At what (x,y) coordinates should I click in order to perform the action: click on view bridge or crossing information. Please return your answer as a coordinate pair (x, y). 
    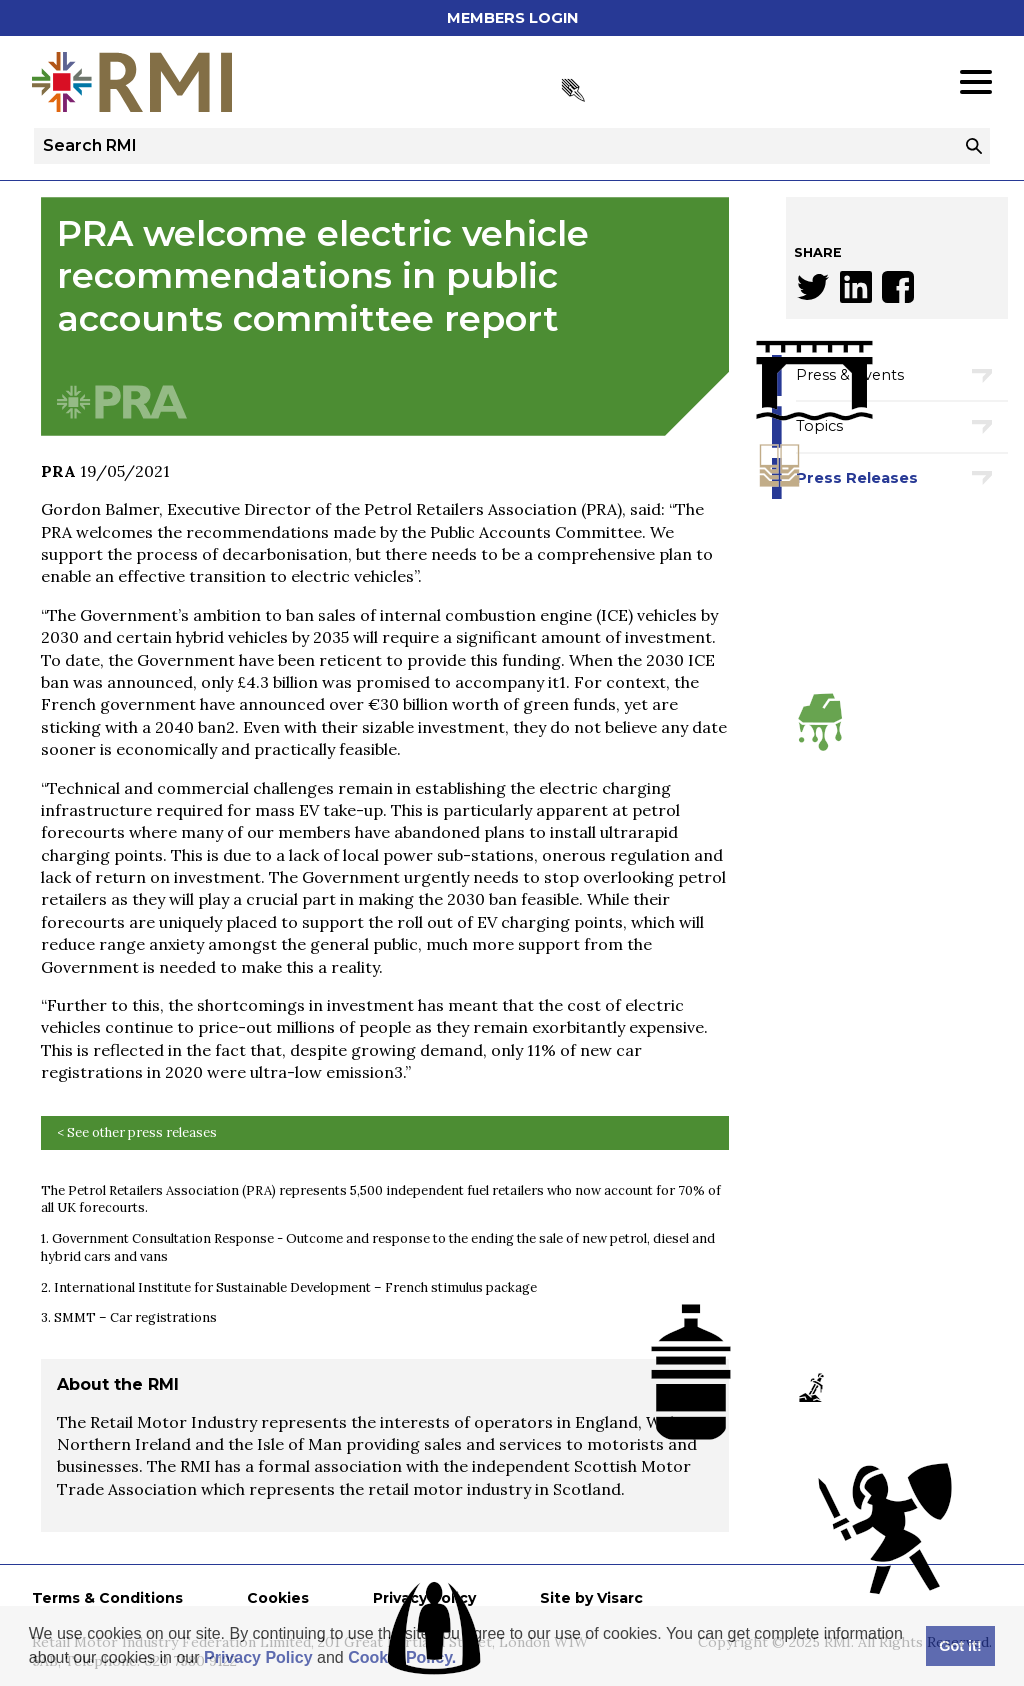
    Looking at the image, I should click on (814, 366).